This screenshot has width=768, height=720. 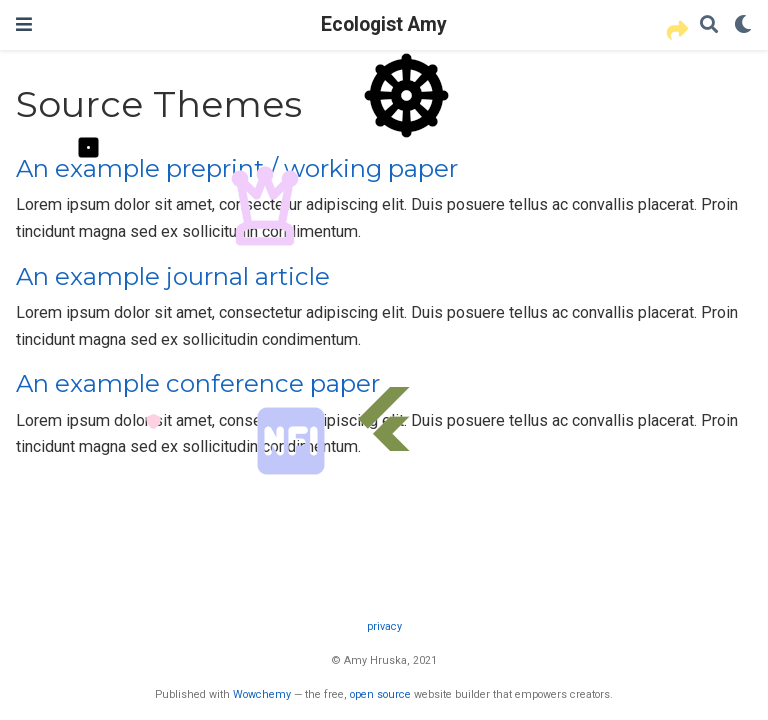 I want to click on flutter framework logo, so click(x=384, y=419).